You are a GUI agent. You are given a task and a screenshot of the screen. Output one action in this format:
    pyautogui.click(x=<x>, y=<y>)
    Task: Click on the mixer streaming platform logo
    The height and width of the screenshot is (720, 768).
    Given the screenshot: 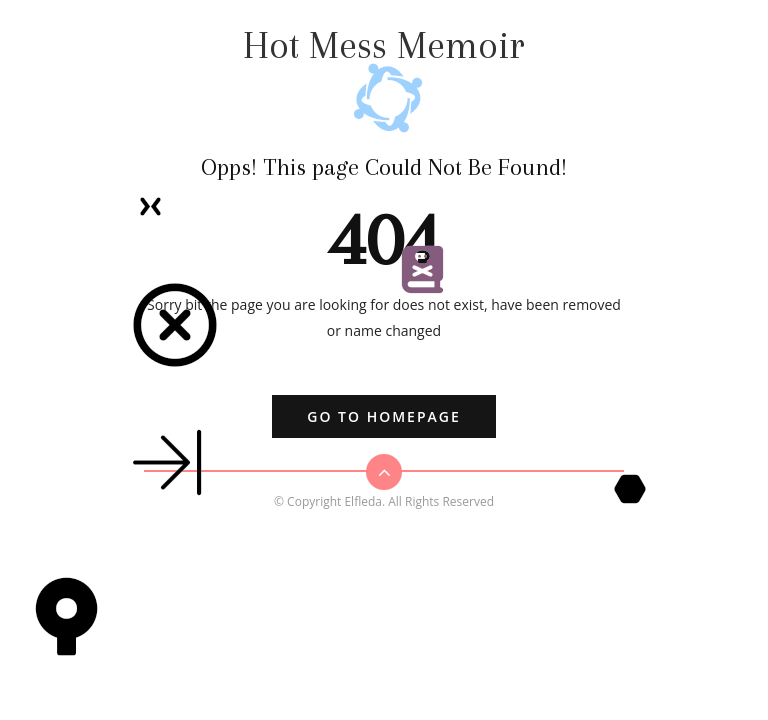 What is the action you would take?
    pyautogui.click(x=150, y=206)
    